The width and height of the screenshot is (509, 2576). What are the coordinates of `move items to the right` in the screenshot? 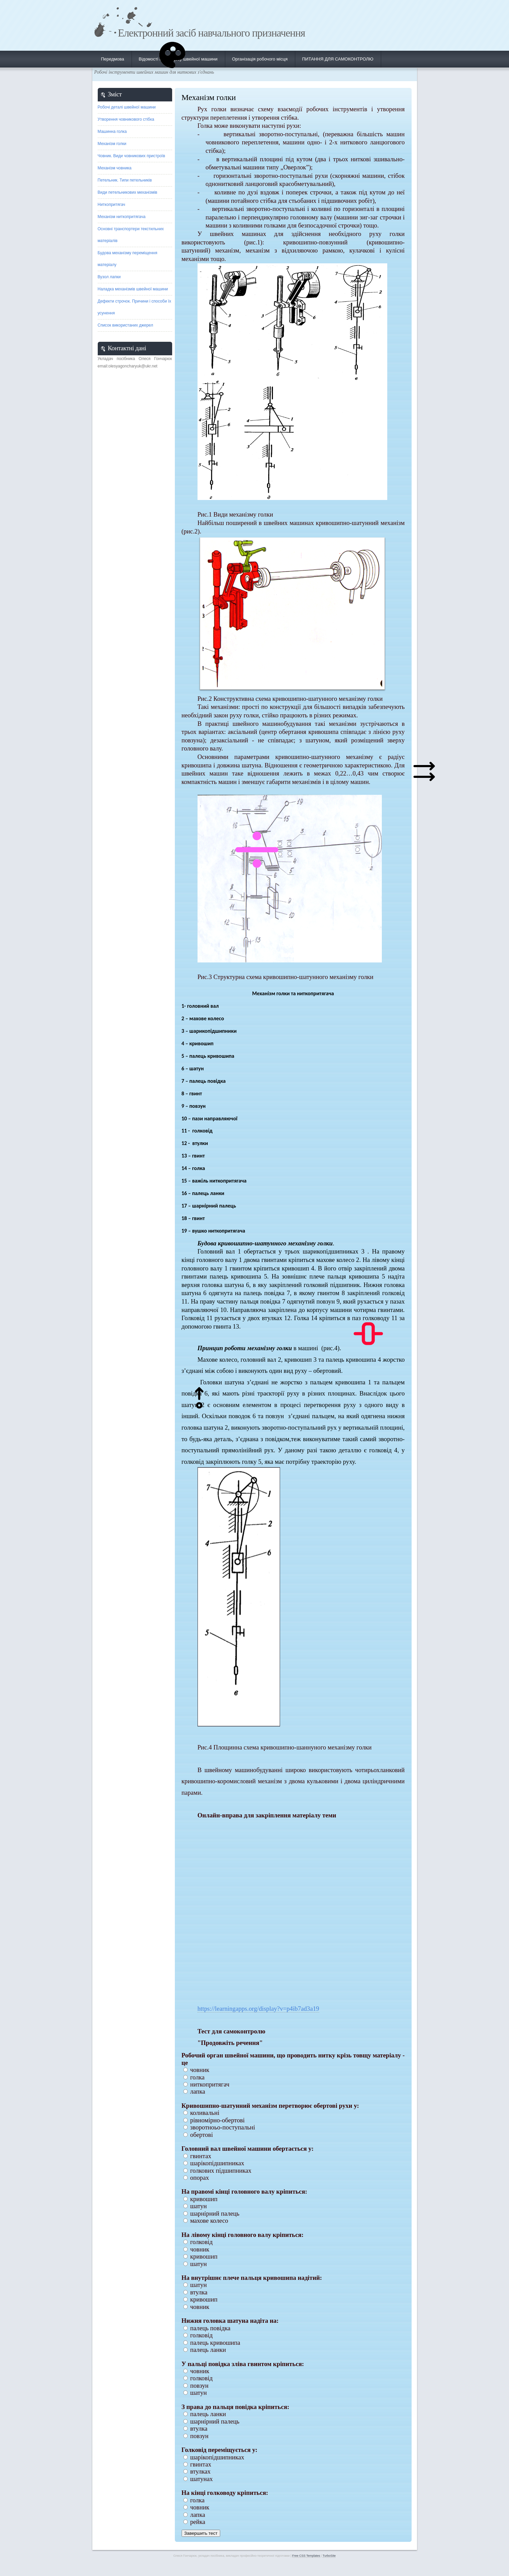 It's located at (424, 771).